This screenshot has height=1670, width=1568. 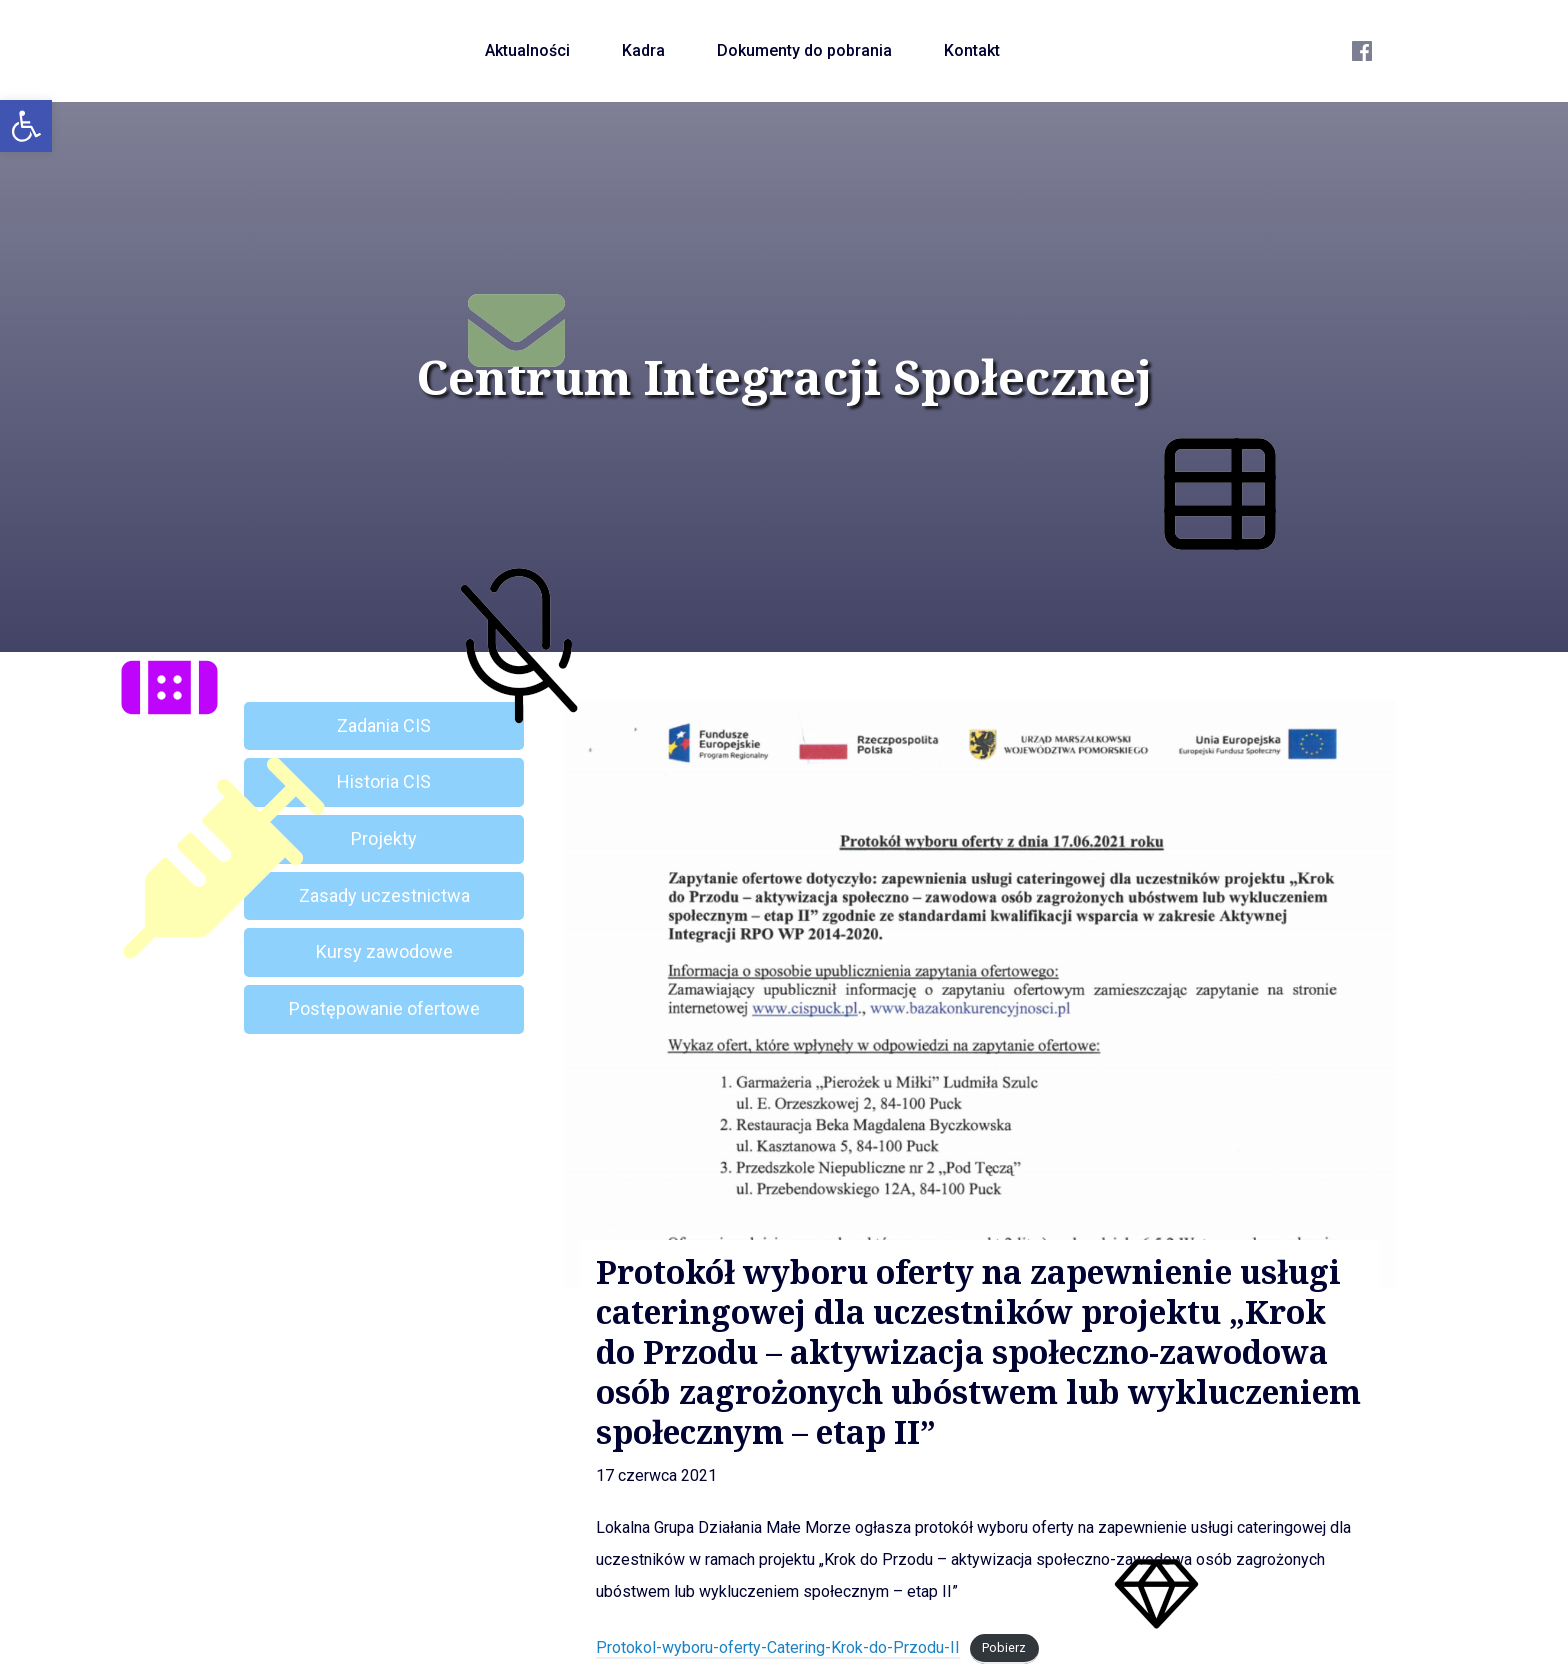 What do you see at coordinates (224, 858) in the screenshot?
I see `access vaccination or medical records` at bounding box center [224, 858].